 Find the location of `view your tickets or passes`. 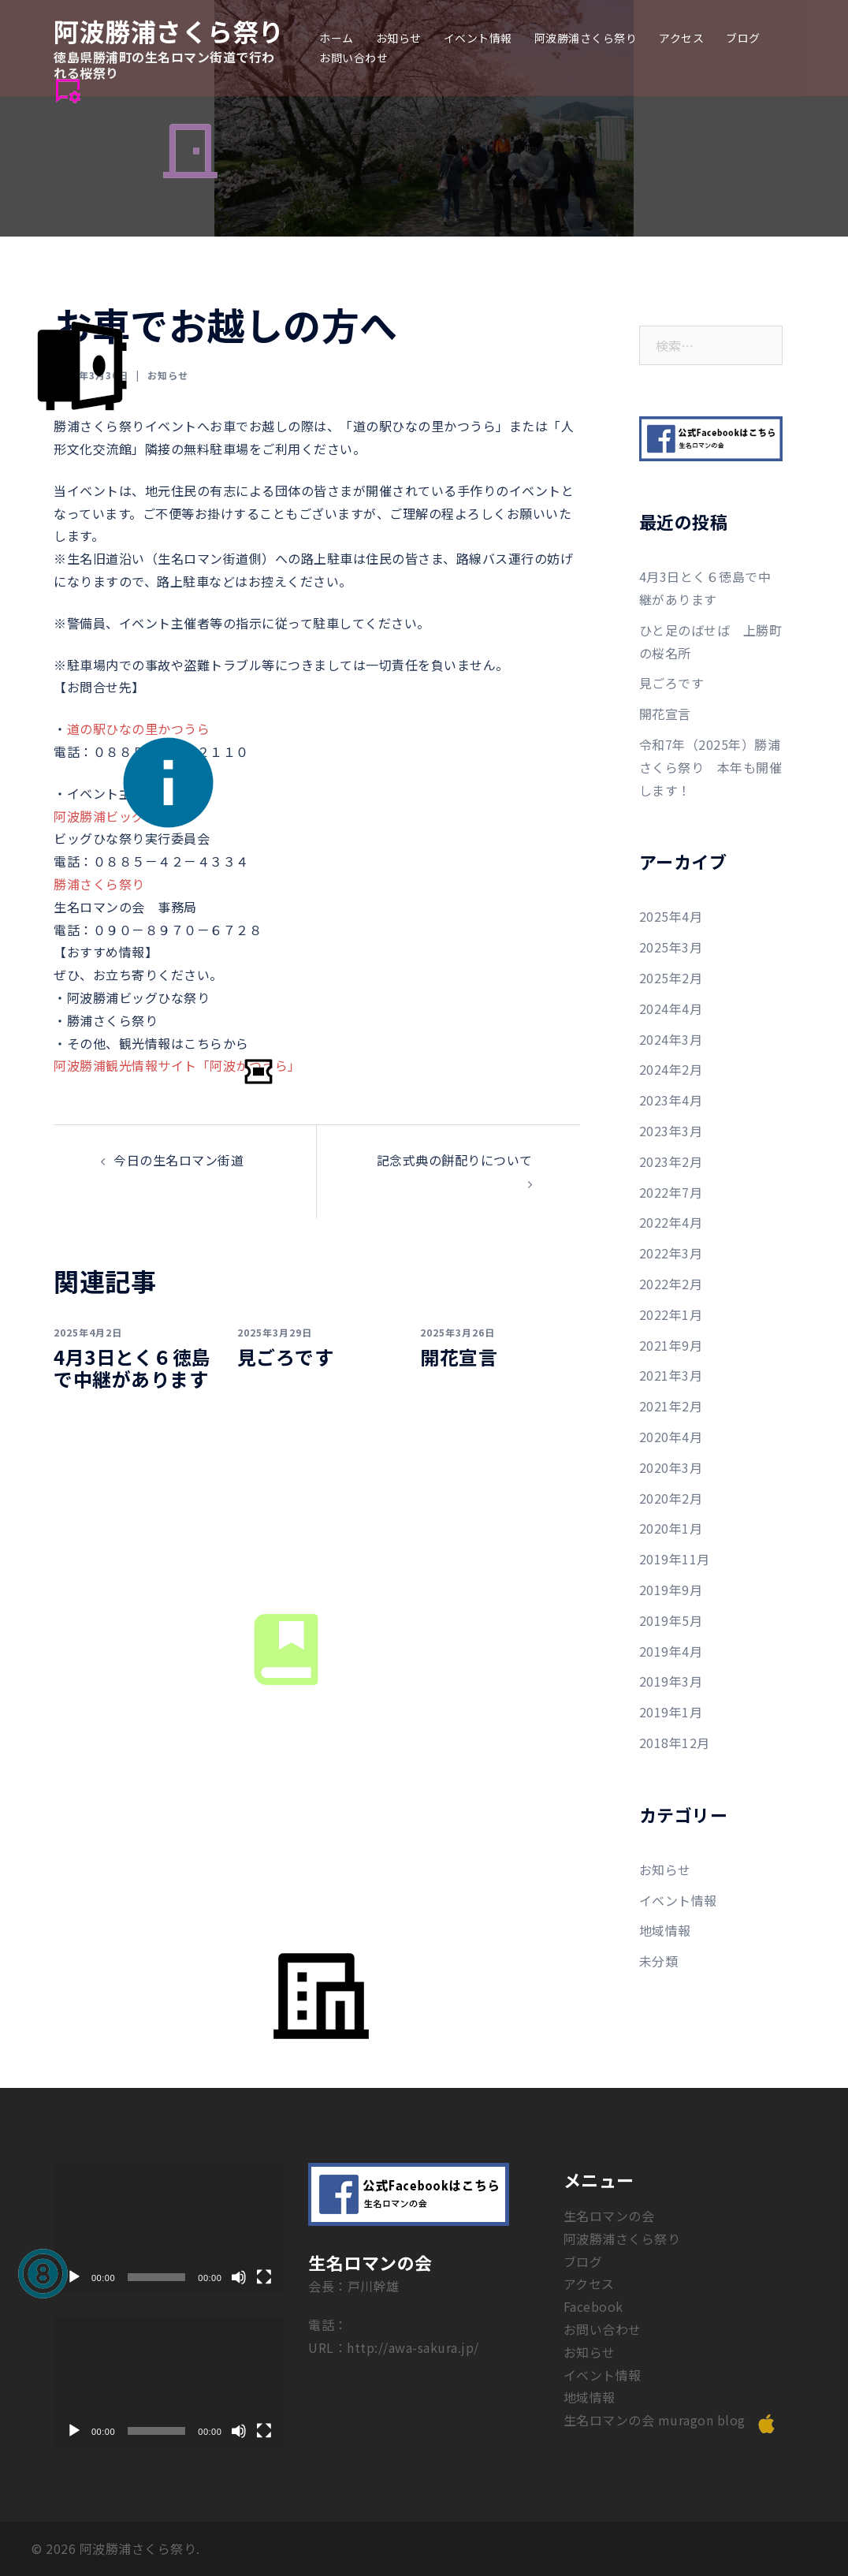

view your tickets or passes is located at coordinates (258, 1072).